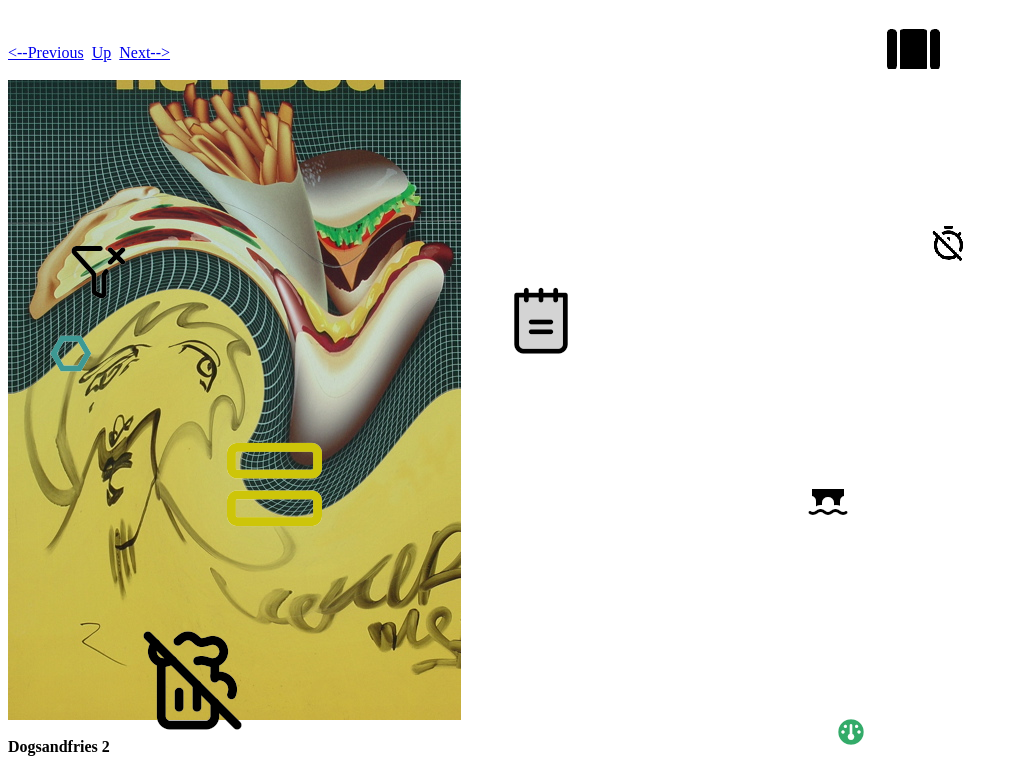 This screenshot has height=764, width=1024. Describe the element at coordinates (72, 353) in the screenshot. I see `unverified data breakpoint in debug mode` at that location.